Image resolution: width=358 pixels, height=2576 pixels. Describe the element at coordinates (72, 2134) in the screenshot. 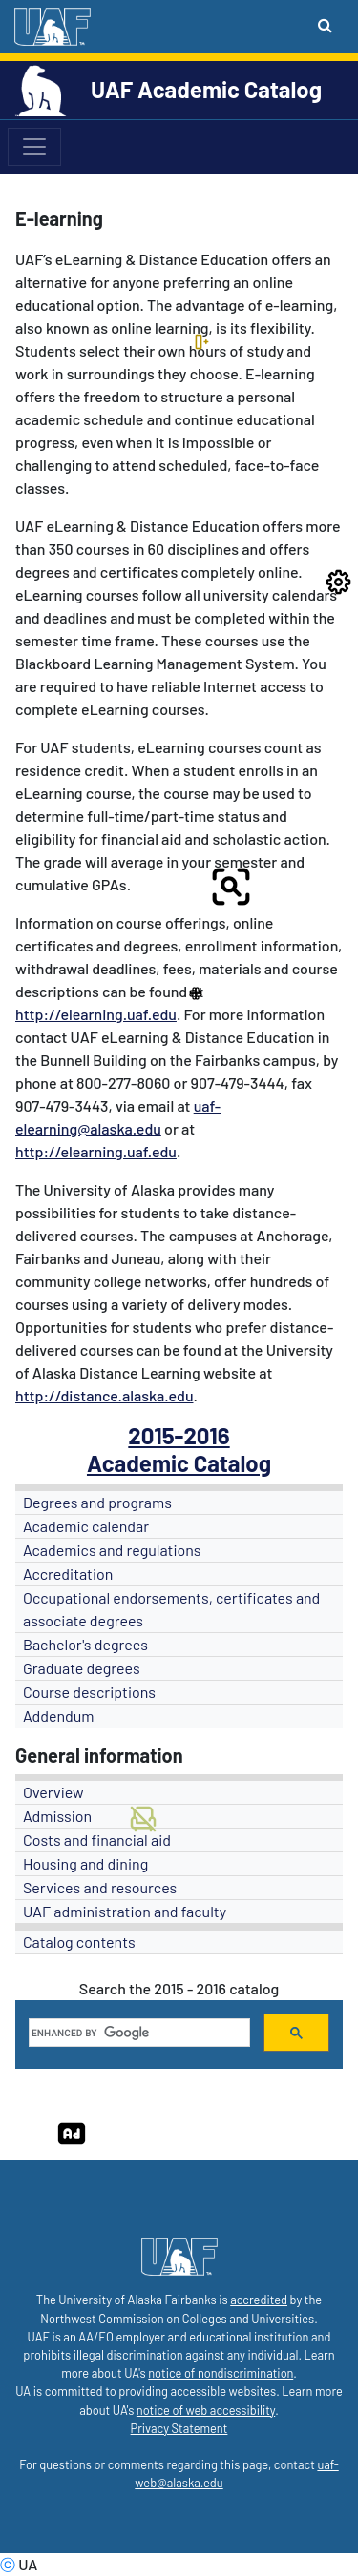

I see `indicates sponsored or advertisement content` at that location.